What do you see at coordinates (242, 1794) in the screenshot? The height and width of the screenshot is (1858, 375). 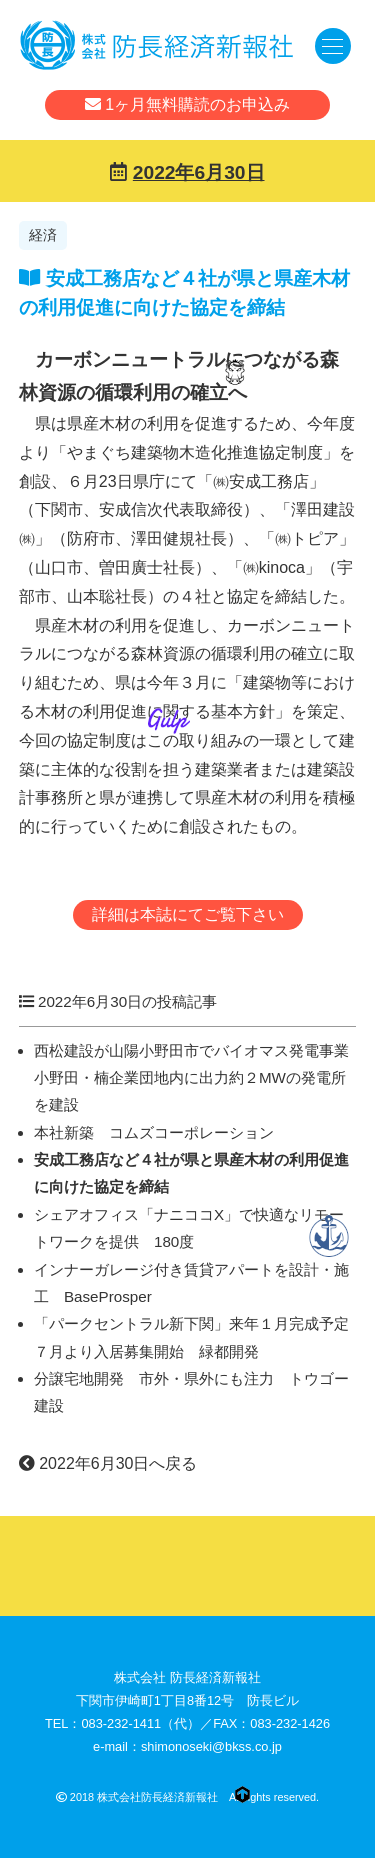 I see `open checkmk monitoring dashboard` at bounding box center [242, 1794].